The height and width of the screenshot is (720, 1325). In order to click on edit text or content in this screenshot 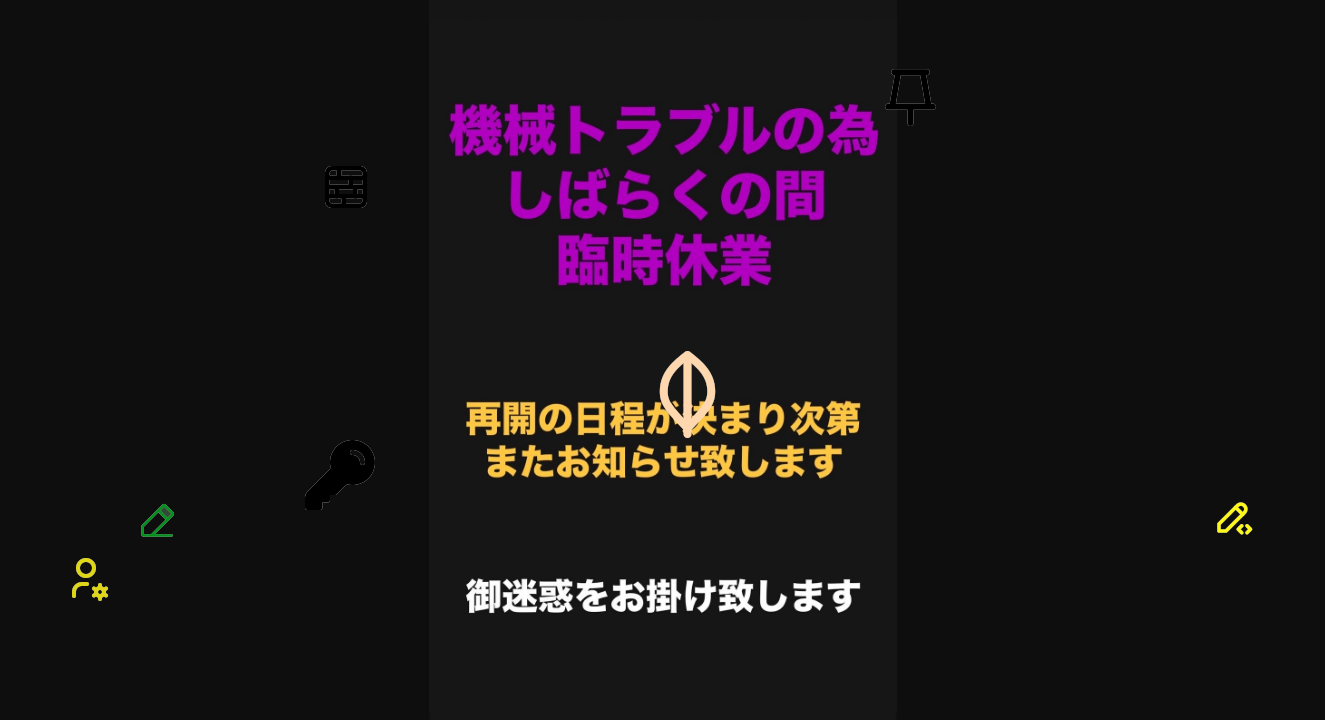, I will do `click(157, 521)`.